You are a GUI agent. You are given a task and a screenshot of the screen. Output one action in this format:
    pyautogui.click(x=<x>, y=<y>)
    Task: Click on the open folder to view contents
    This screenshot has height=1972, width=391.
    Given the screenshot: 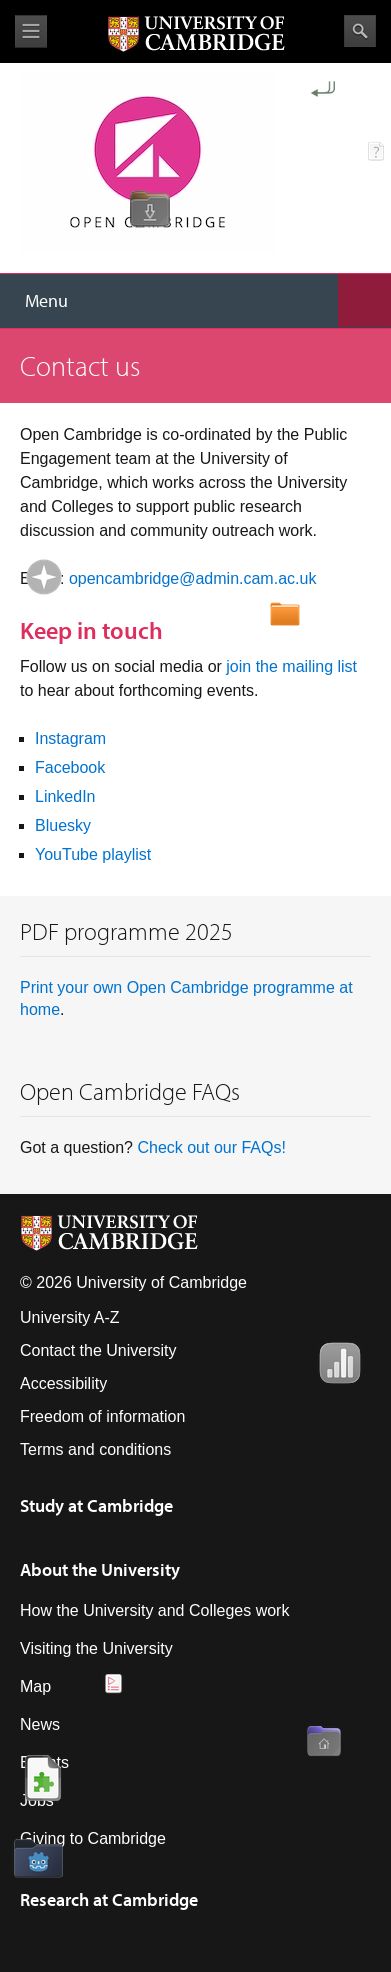 What is the action you would take?
    pyautogui.click(x=285, y=614)
    